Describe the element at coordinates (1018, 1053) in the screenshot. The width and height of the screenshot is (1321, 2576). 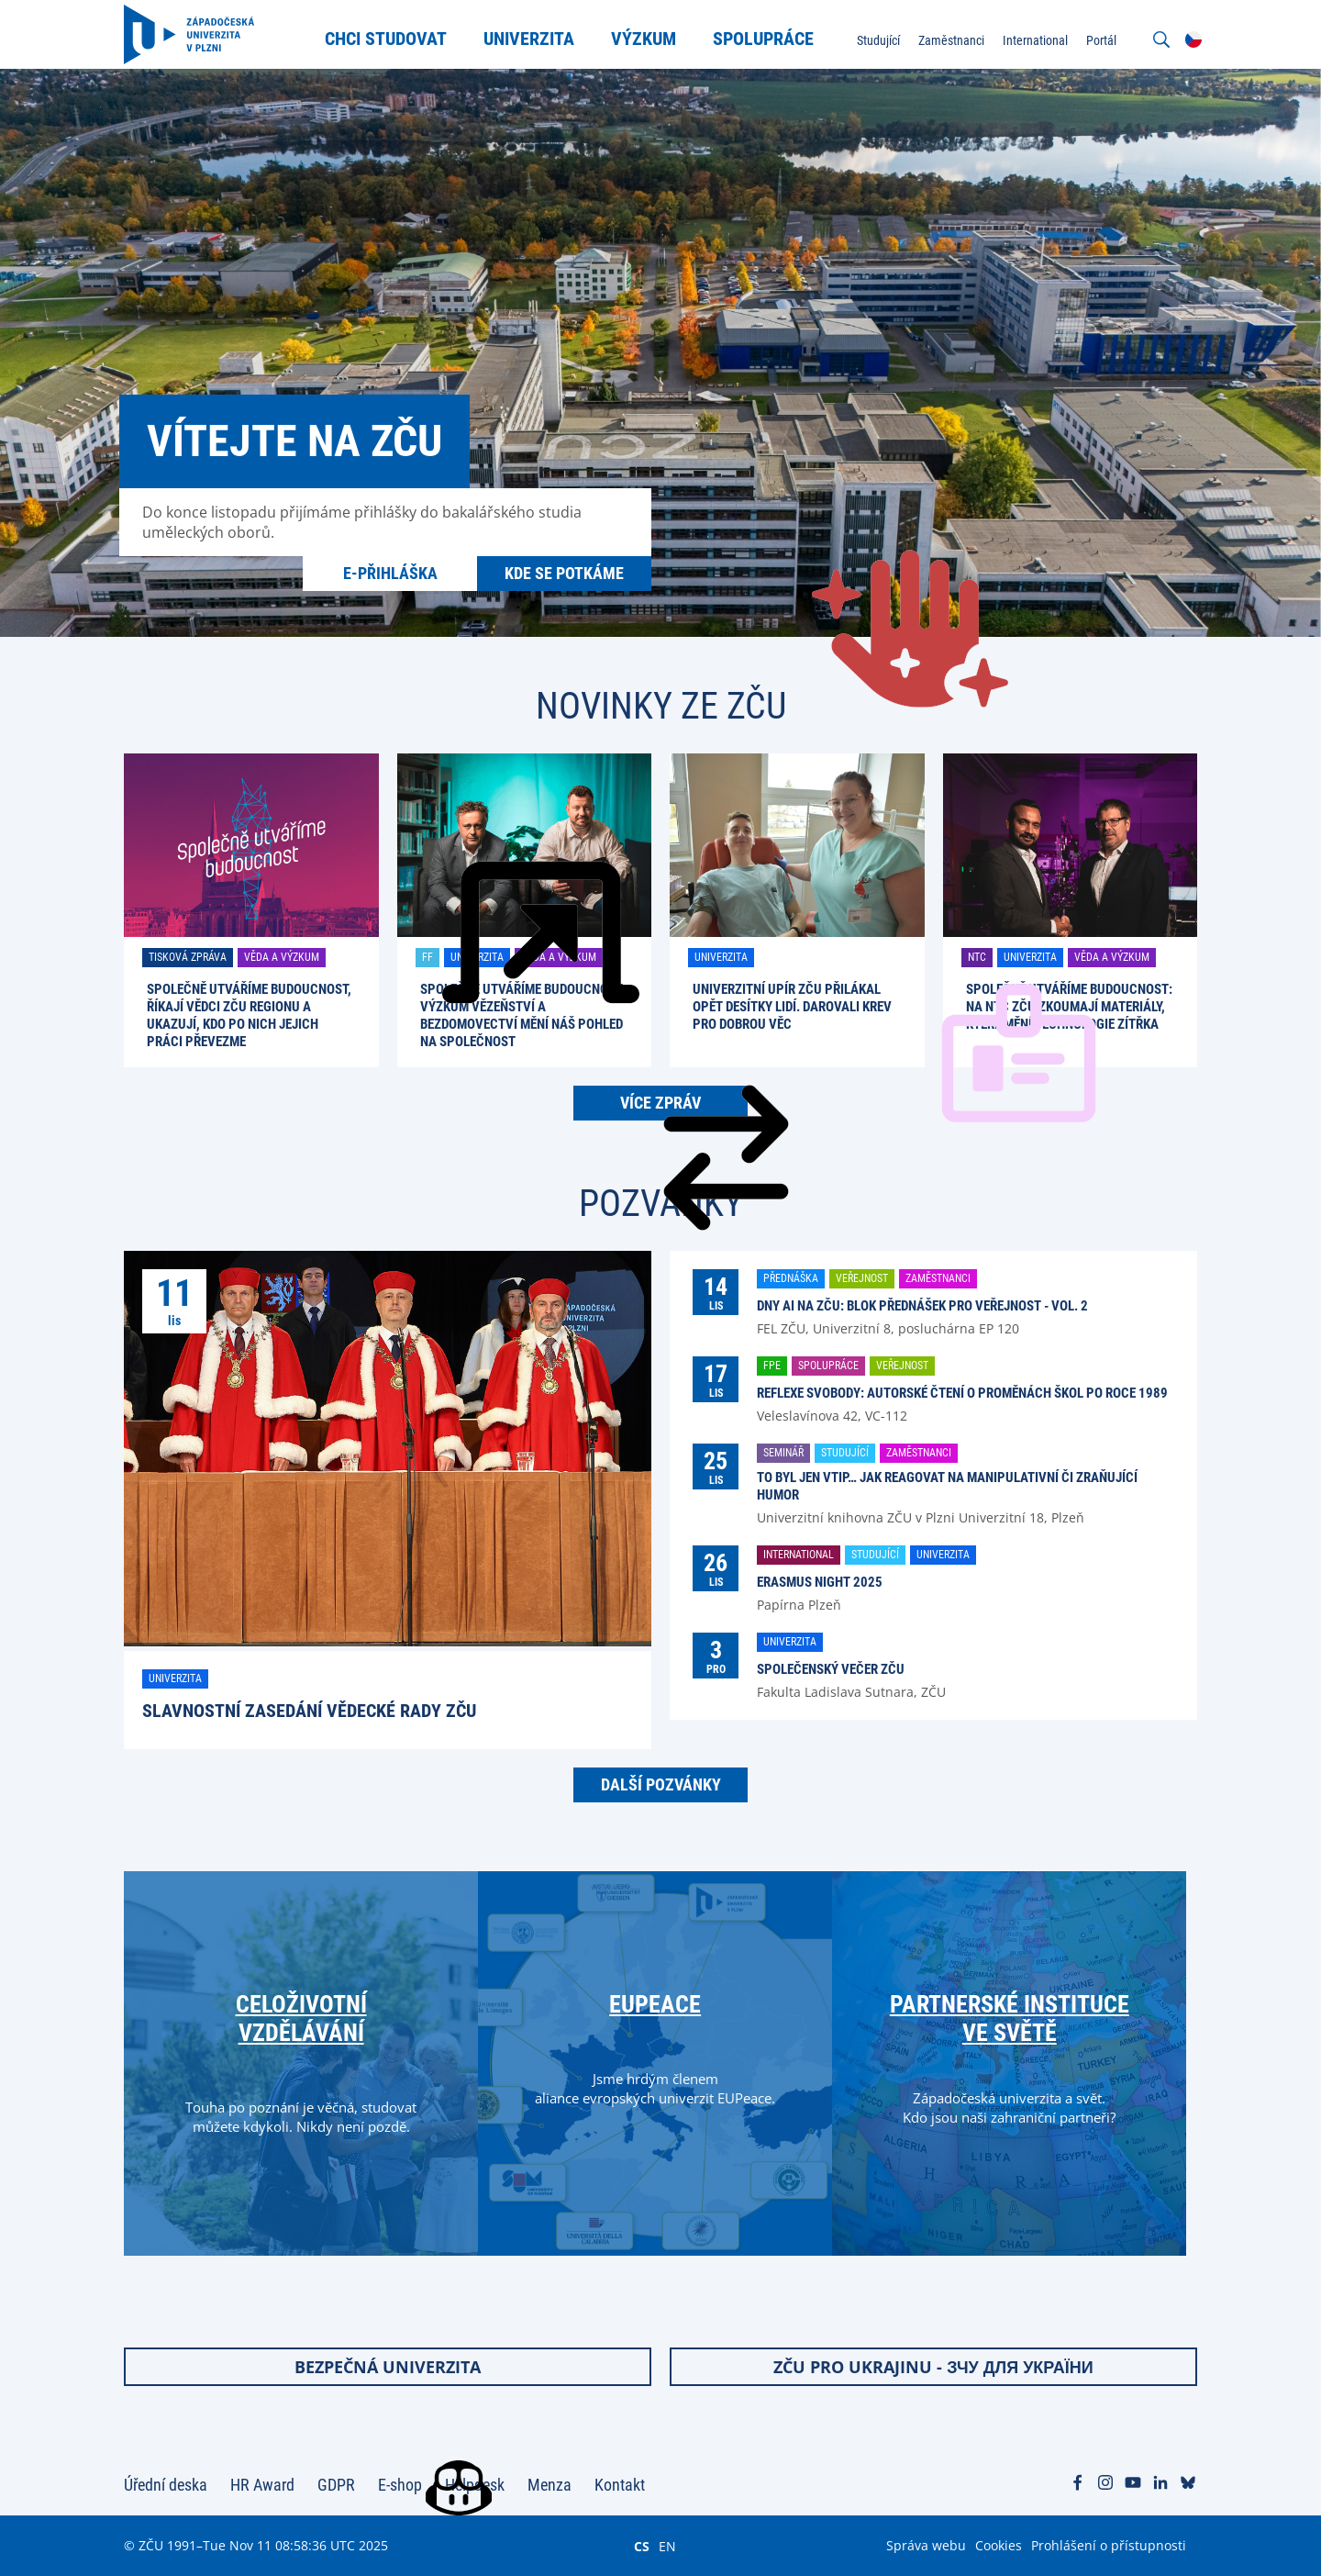
I see `view user identification or credentials` at that location.